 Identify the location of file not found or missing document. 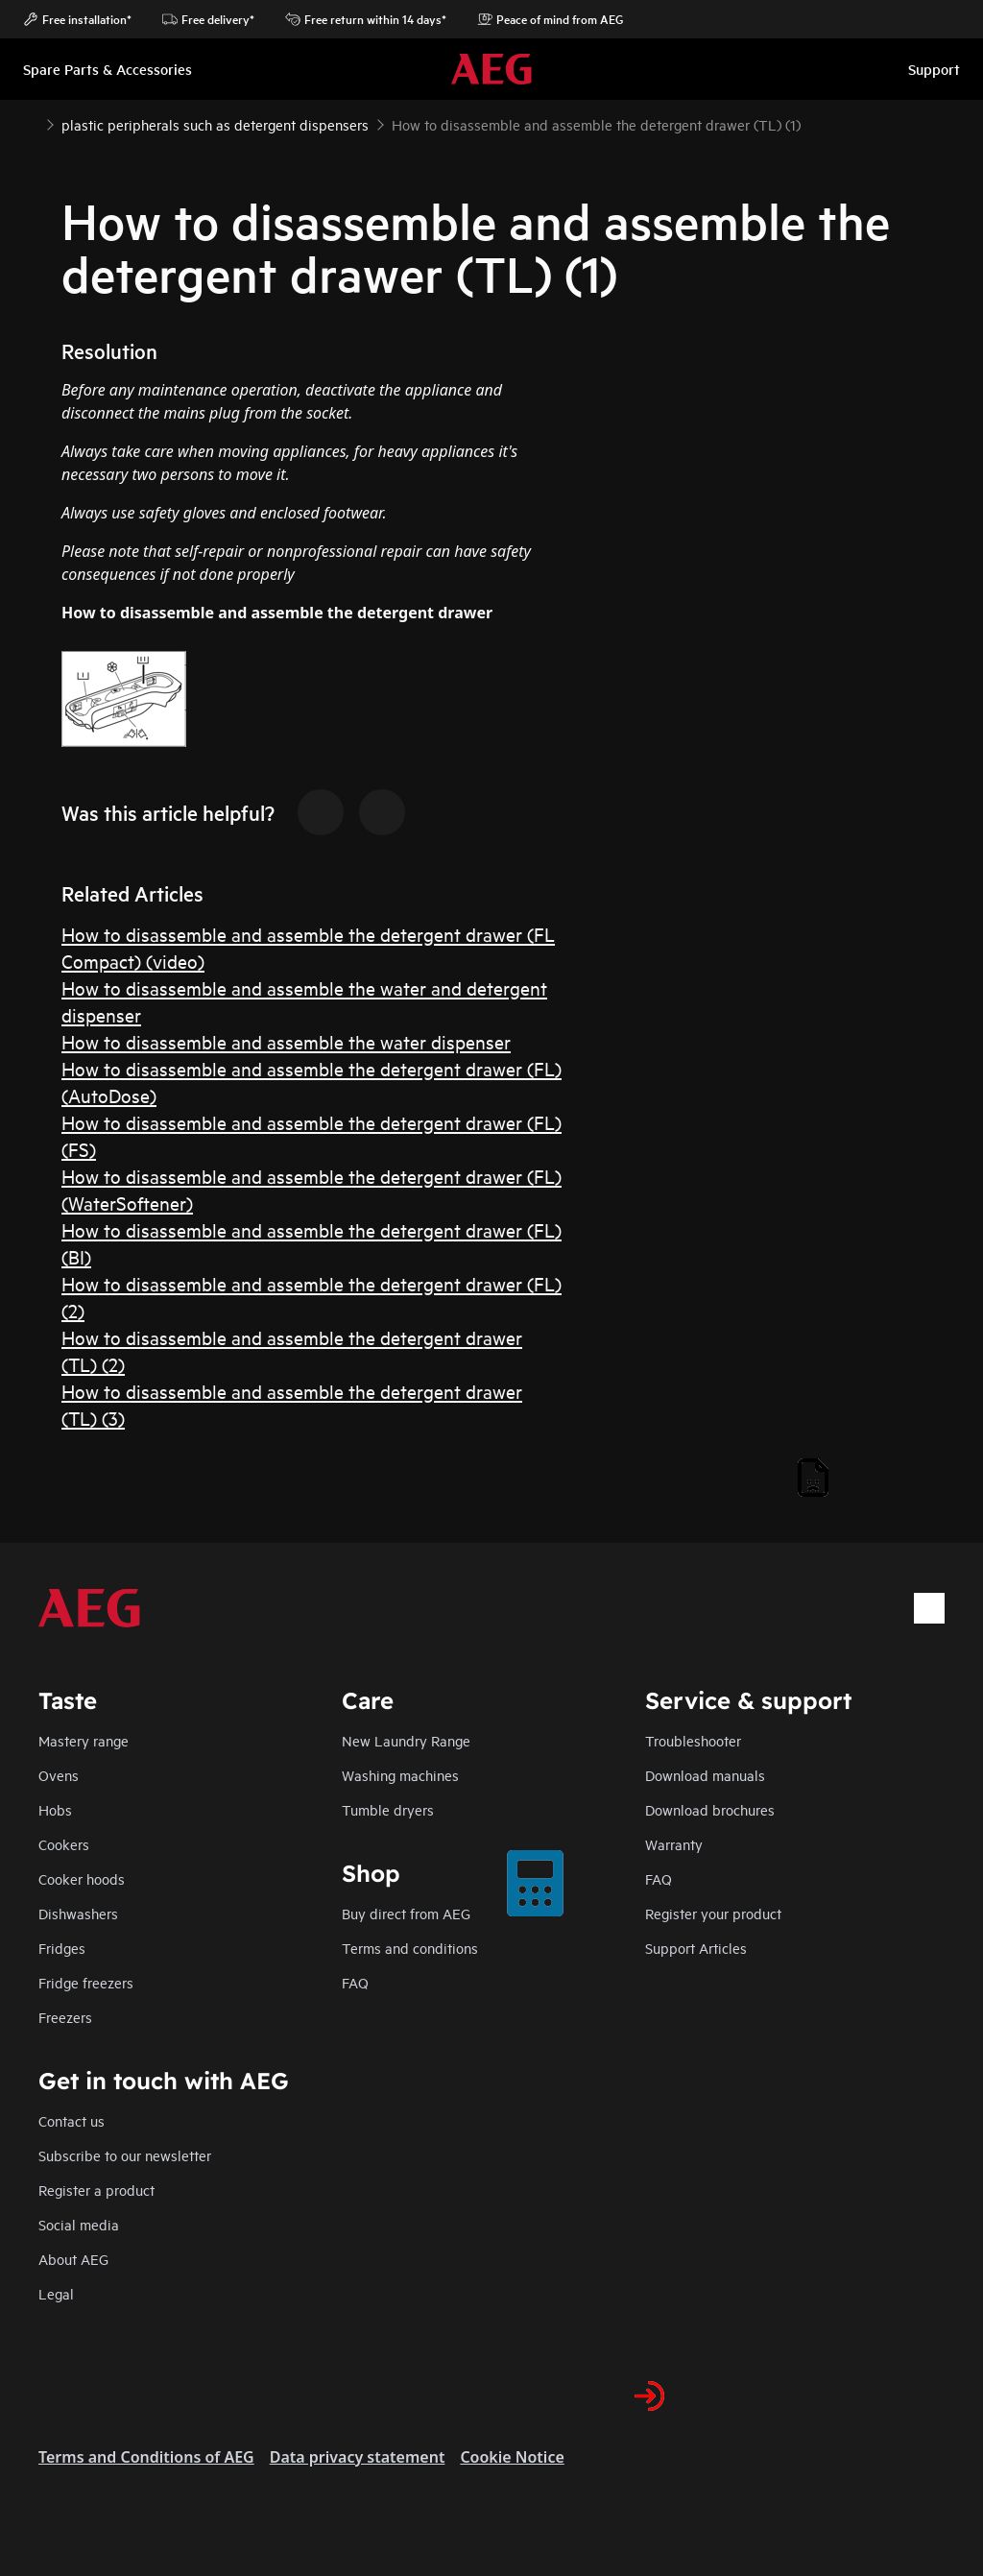
(813, 1478).